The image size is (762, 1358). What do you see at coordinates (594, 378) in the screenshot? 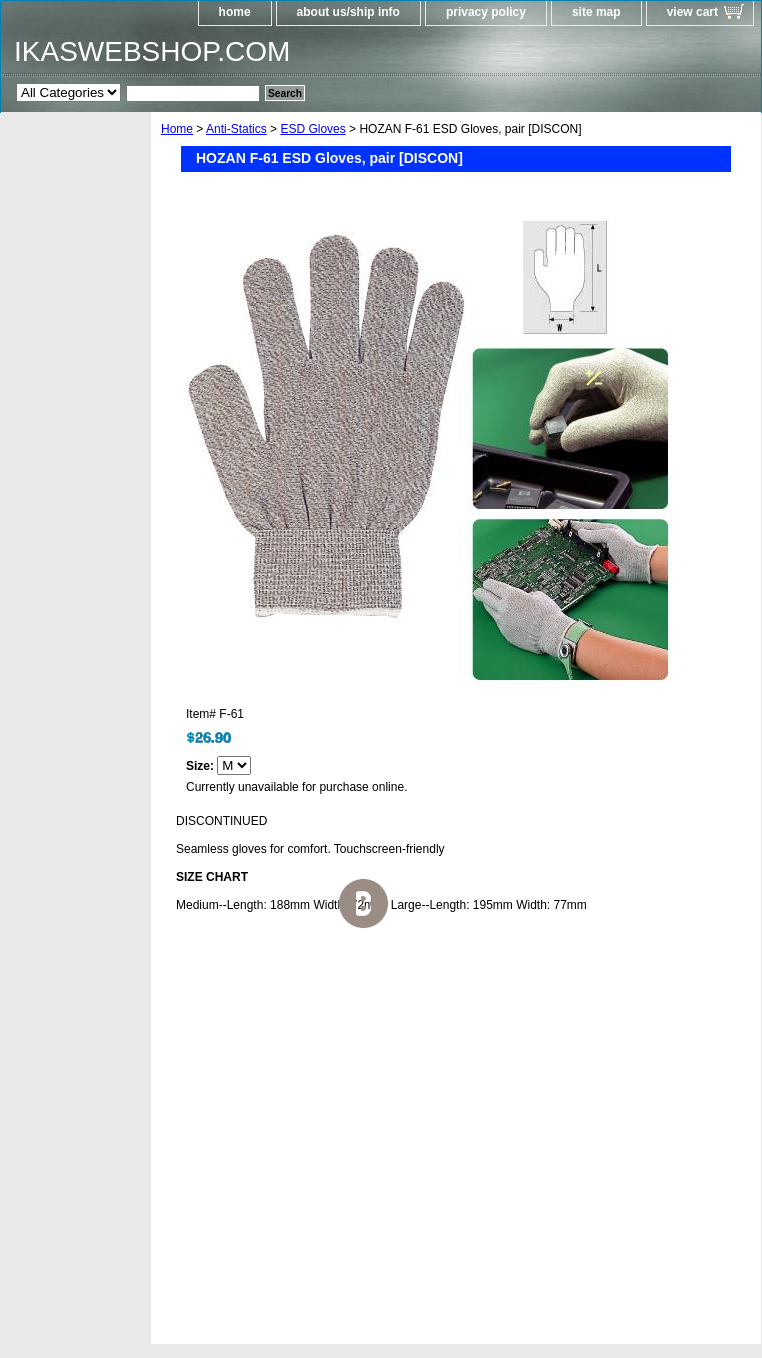
I see `toggle between adding and subtracting values` at bounding box center [594, 378].